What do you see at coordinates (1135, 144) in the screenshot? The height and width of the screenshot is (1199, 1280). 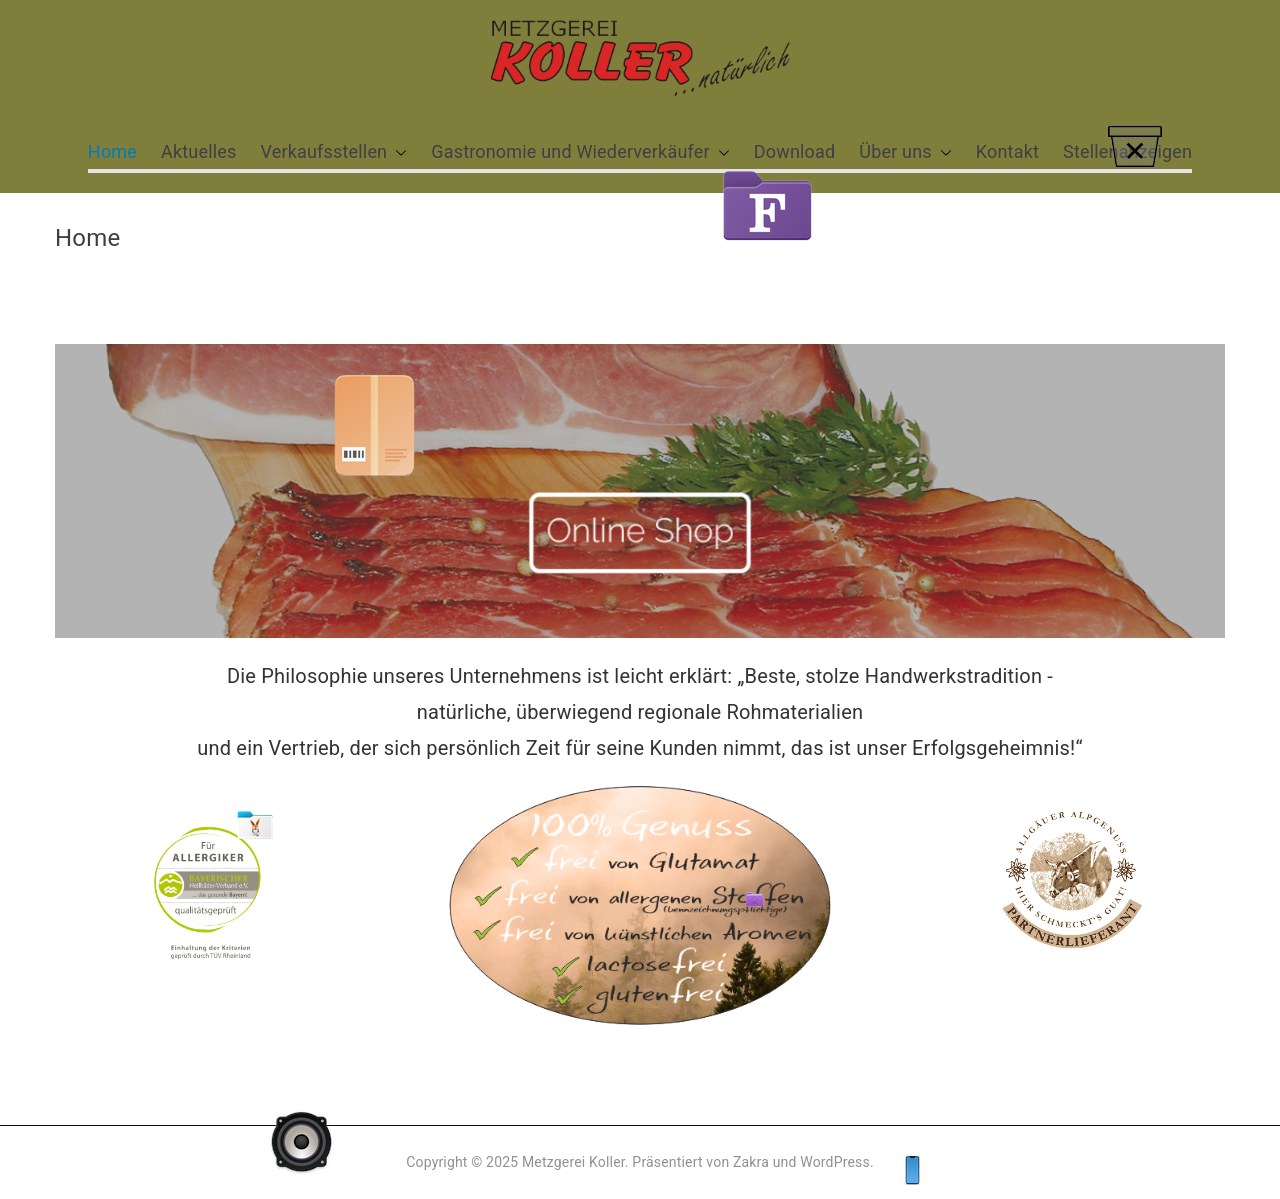 I see `access junk mail folder` at bounding box center [1135, 144].